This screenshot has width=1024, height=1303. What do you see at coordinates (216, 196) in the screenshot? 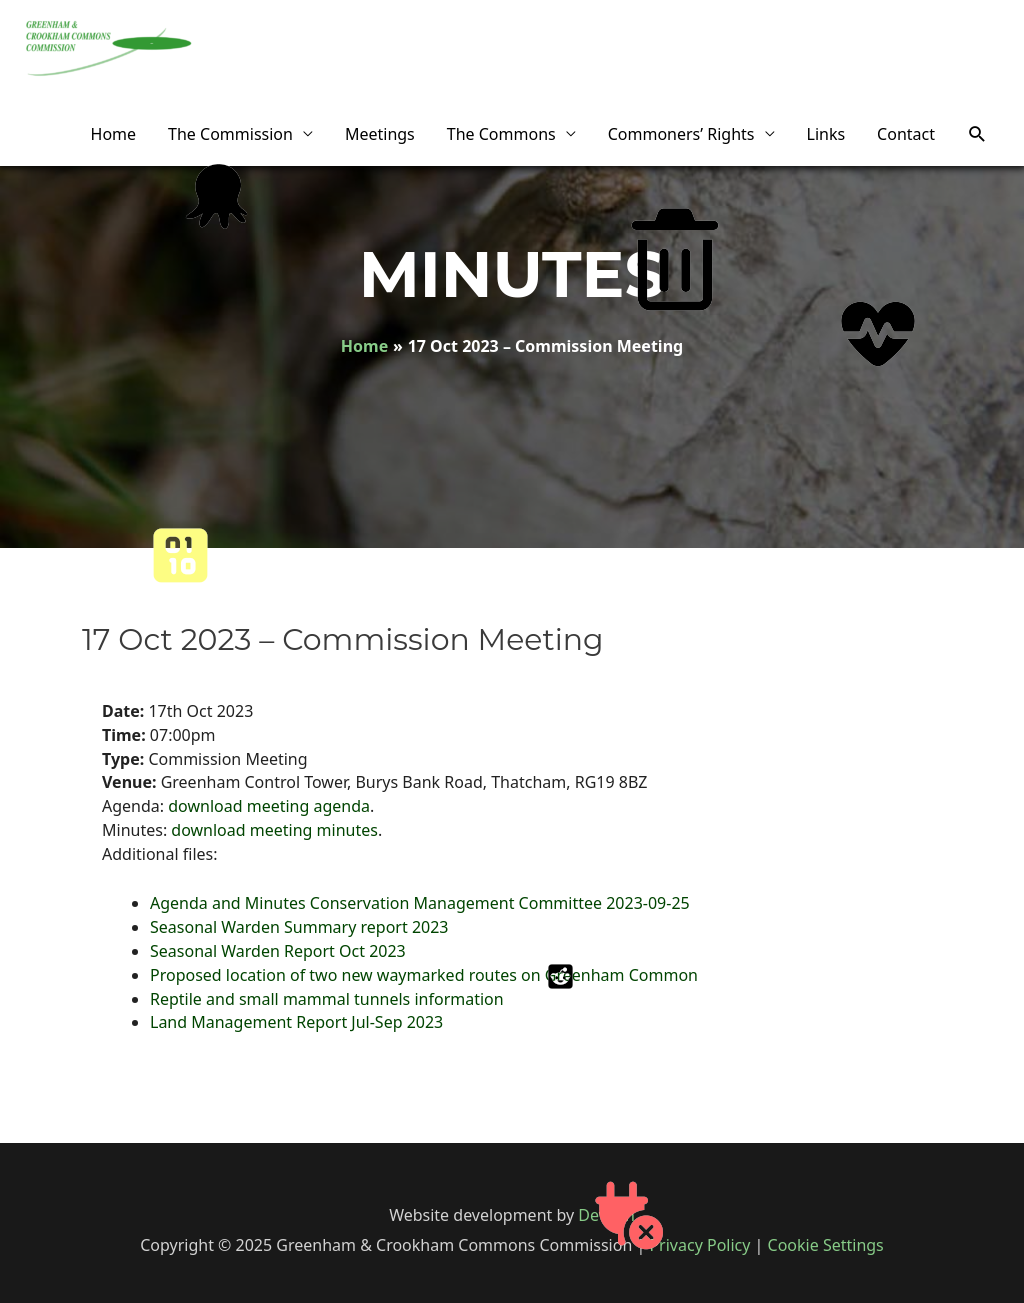
I see `octopus deploy logo` at bounding box center [216, 196].